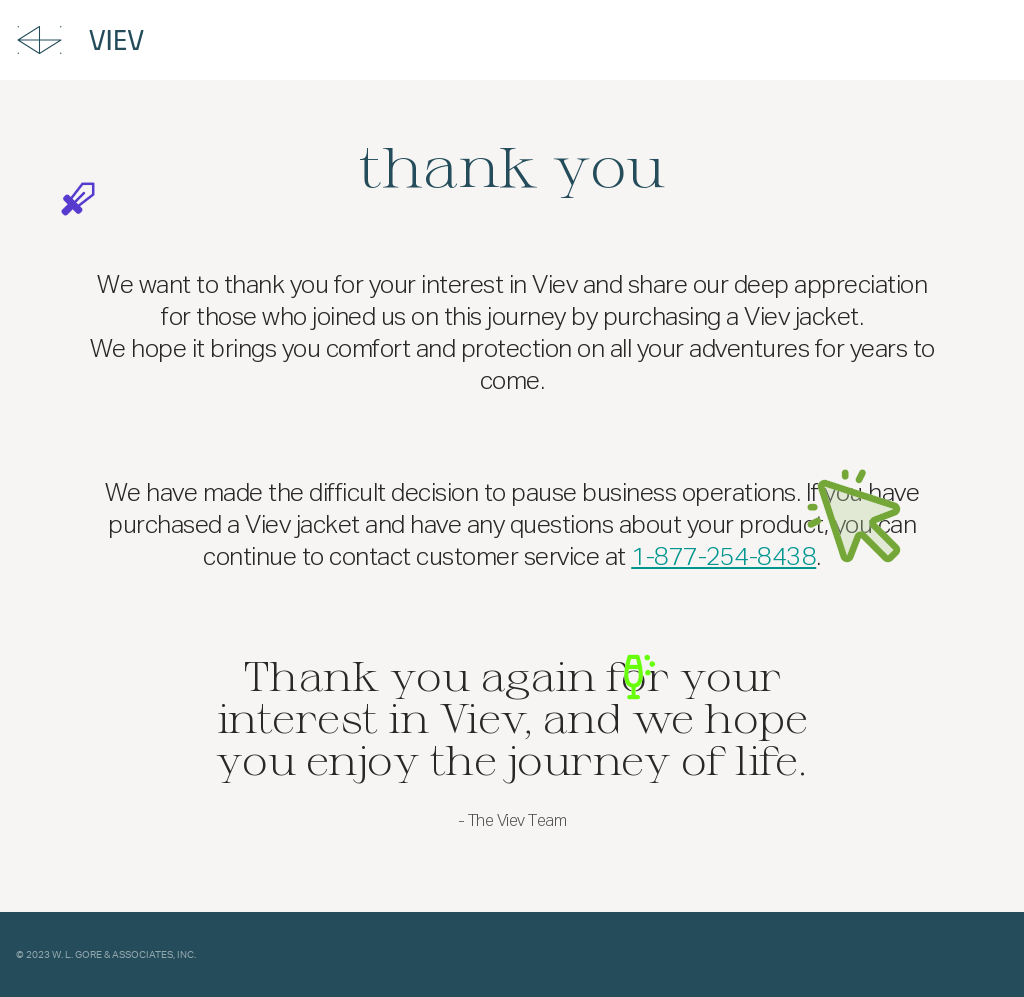  I want to click on click or tap to interact, so click(859, 521).